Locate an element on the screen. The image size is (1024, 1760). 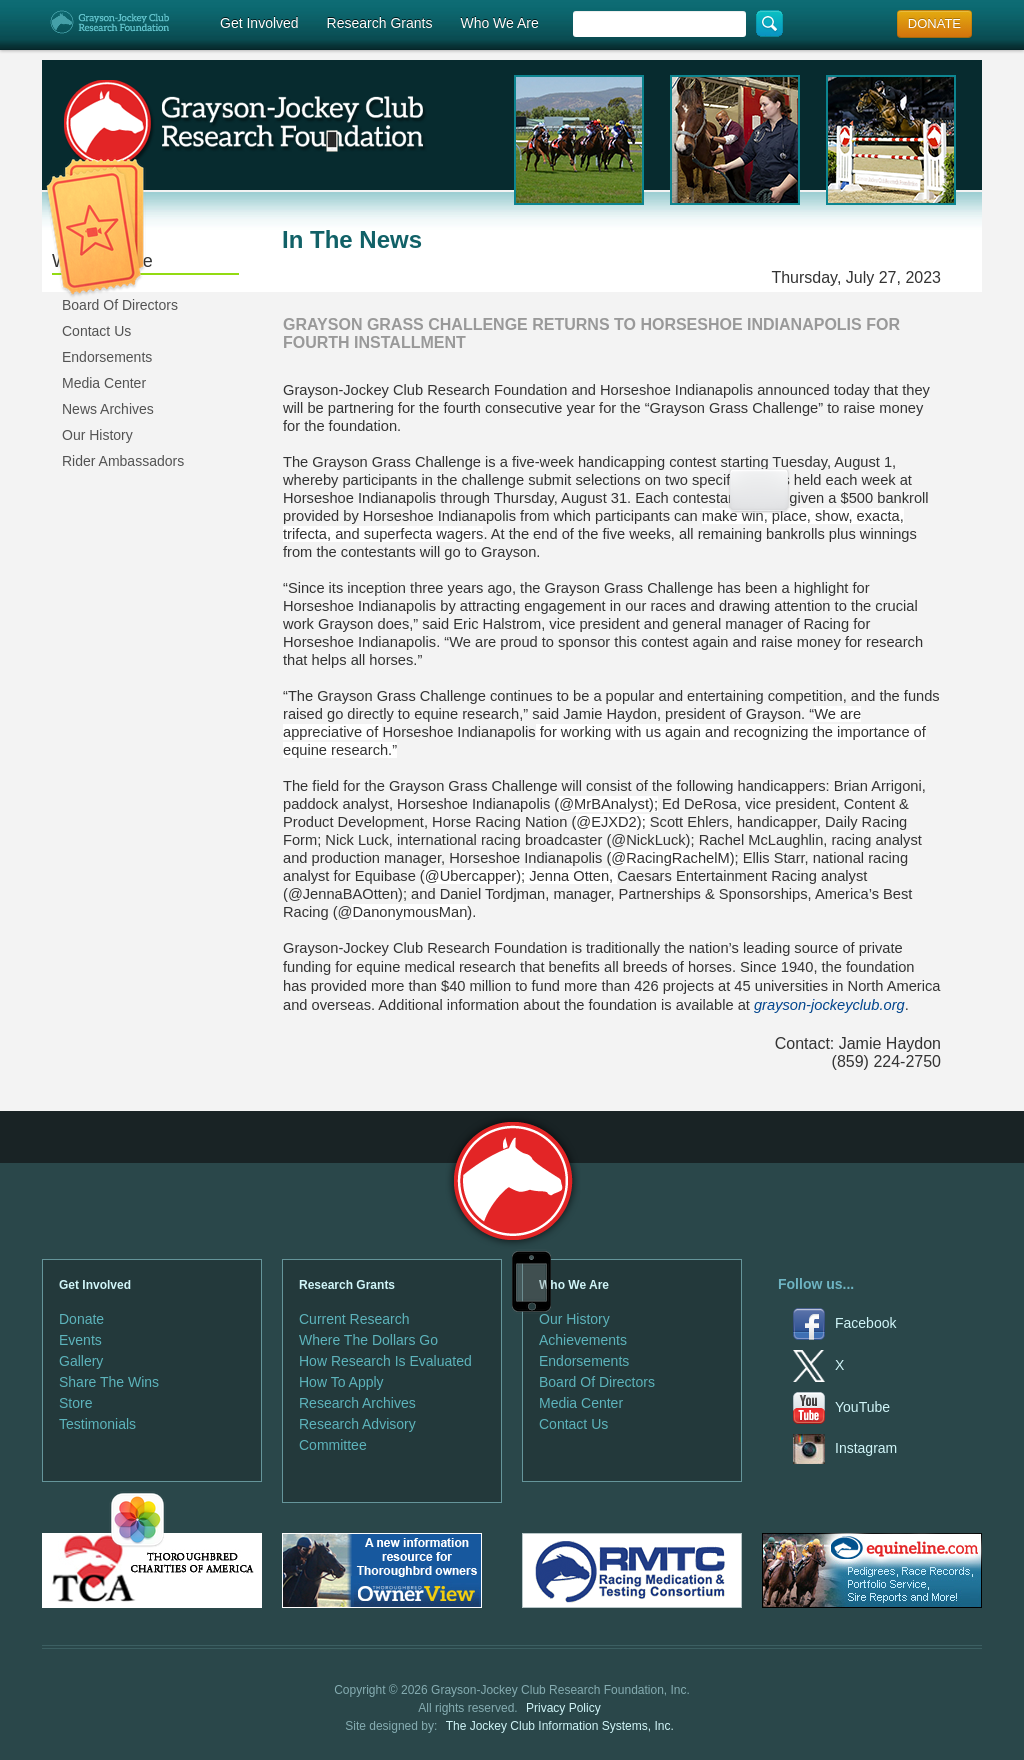
iPod nano device connected is located at coordinates (332, 141).